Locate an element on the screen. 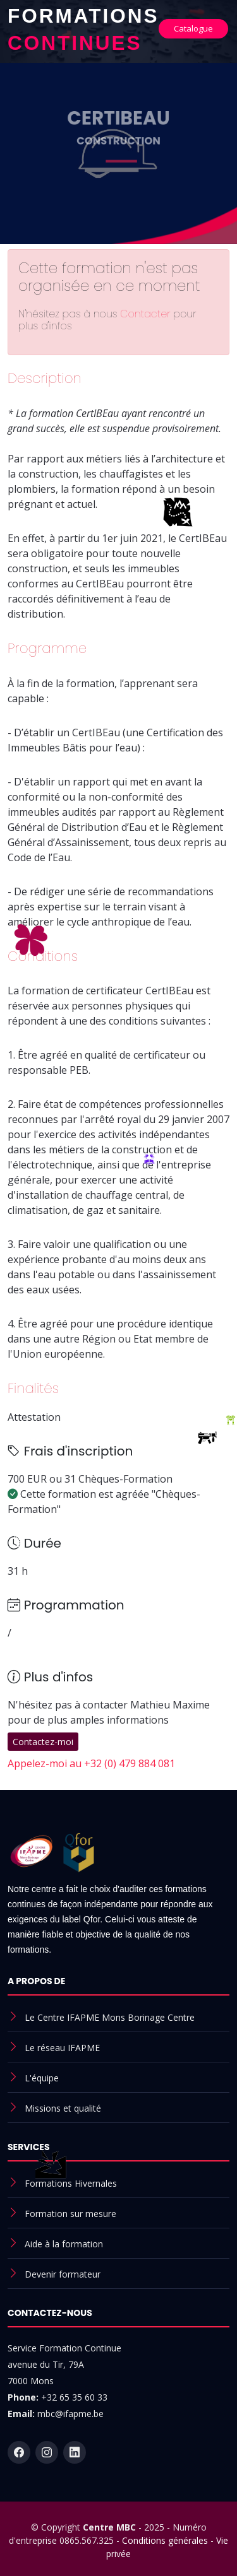  indicates luck or bonus reward in a game is located at coordinates (31, 940).